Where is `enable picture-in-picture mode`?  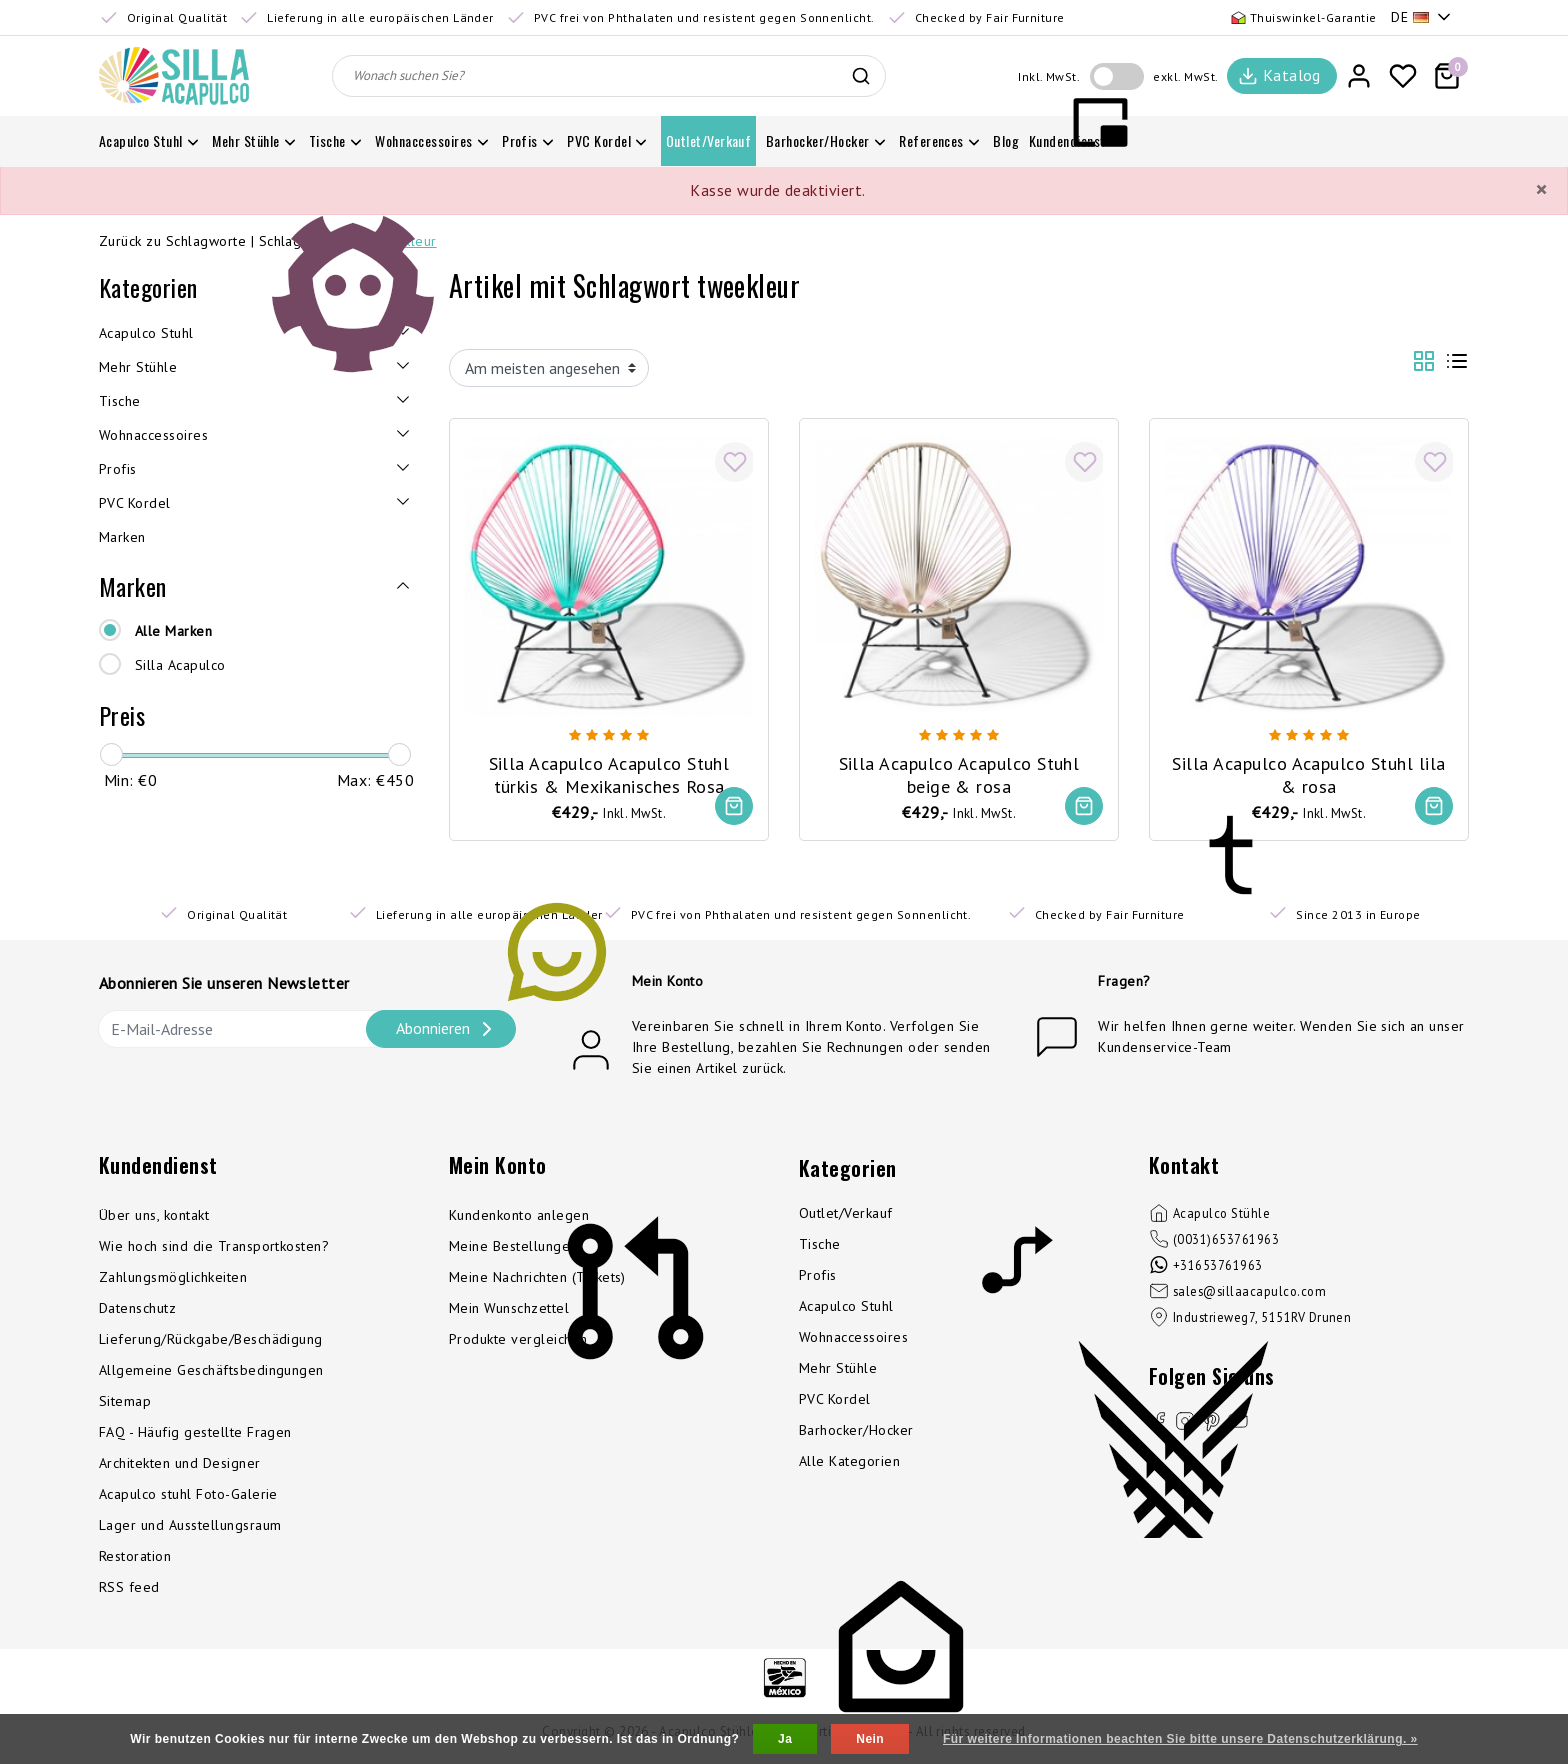
enable picture-in-picture mode is located at coordinates (1100, 122).